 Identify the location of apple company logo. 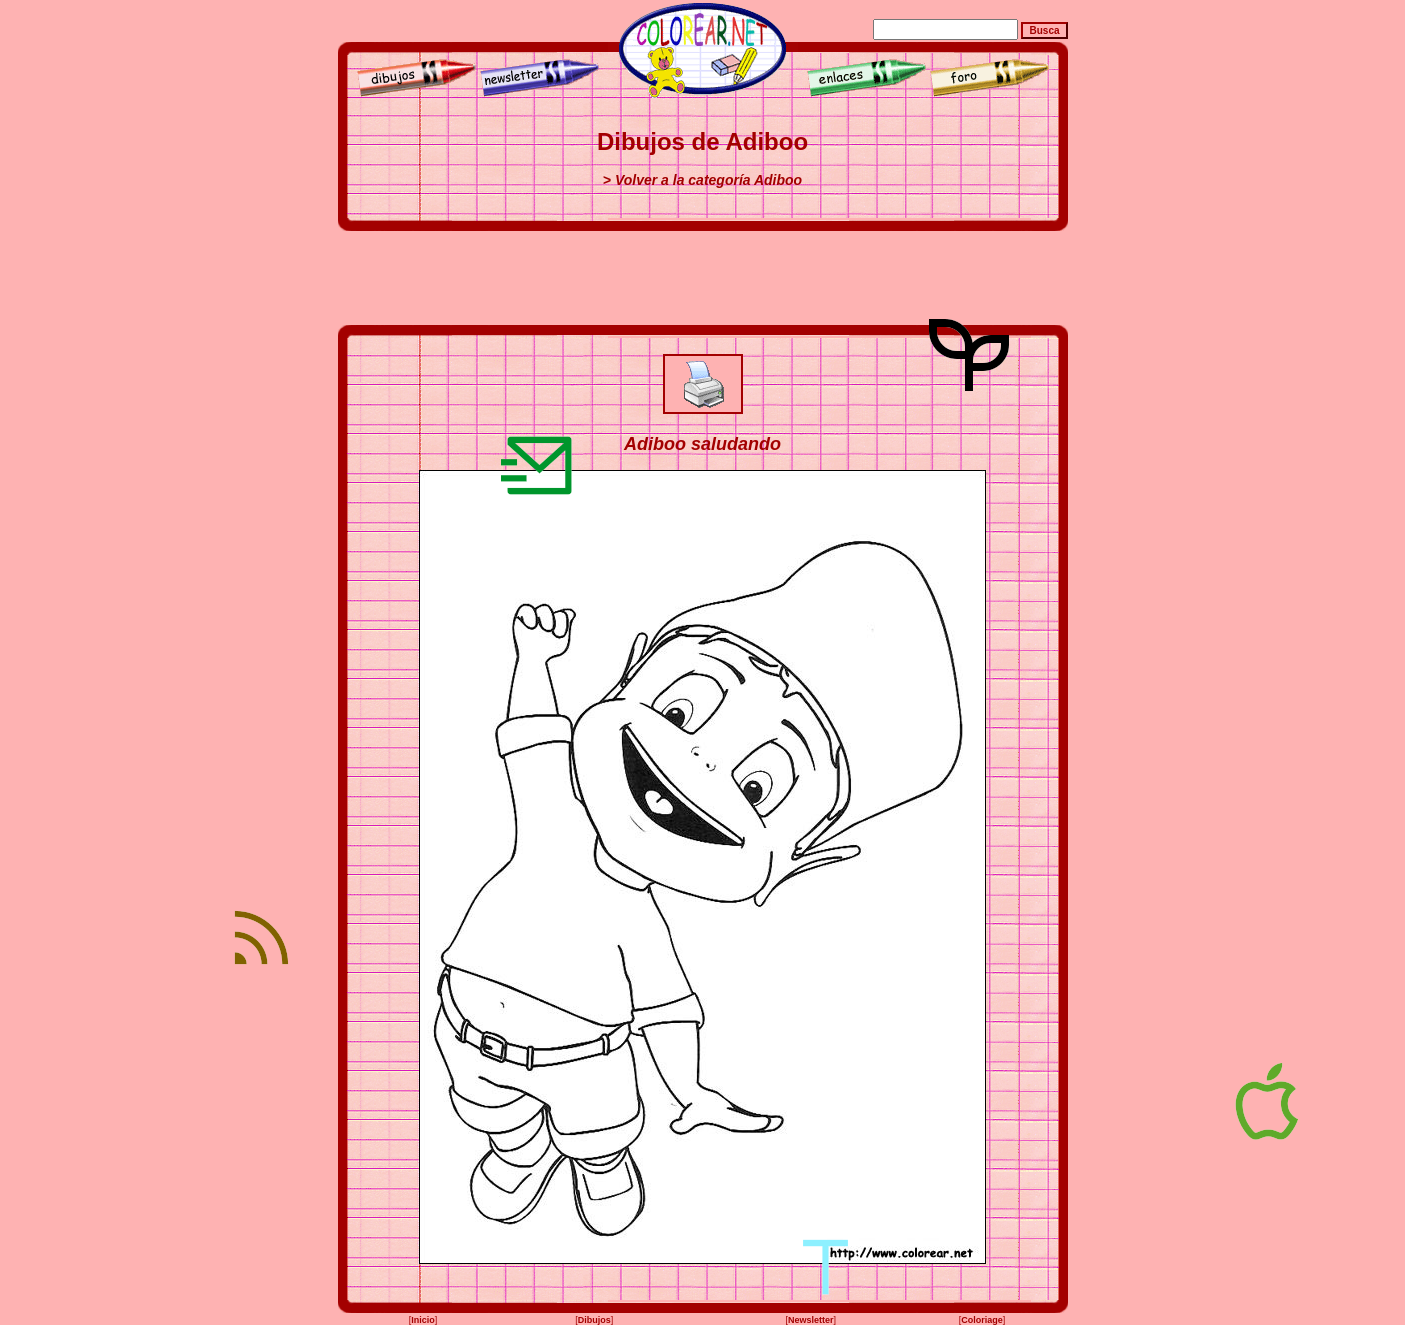
(1268, 1101).